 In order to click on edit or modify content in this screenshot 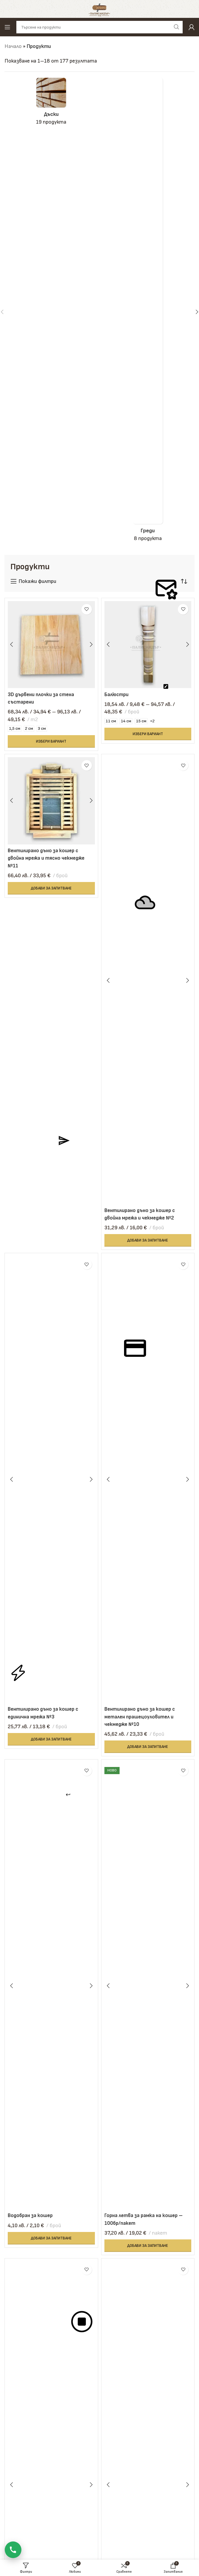, I will do `click(166, 686)`.